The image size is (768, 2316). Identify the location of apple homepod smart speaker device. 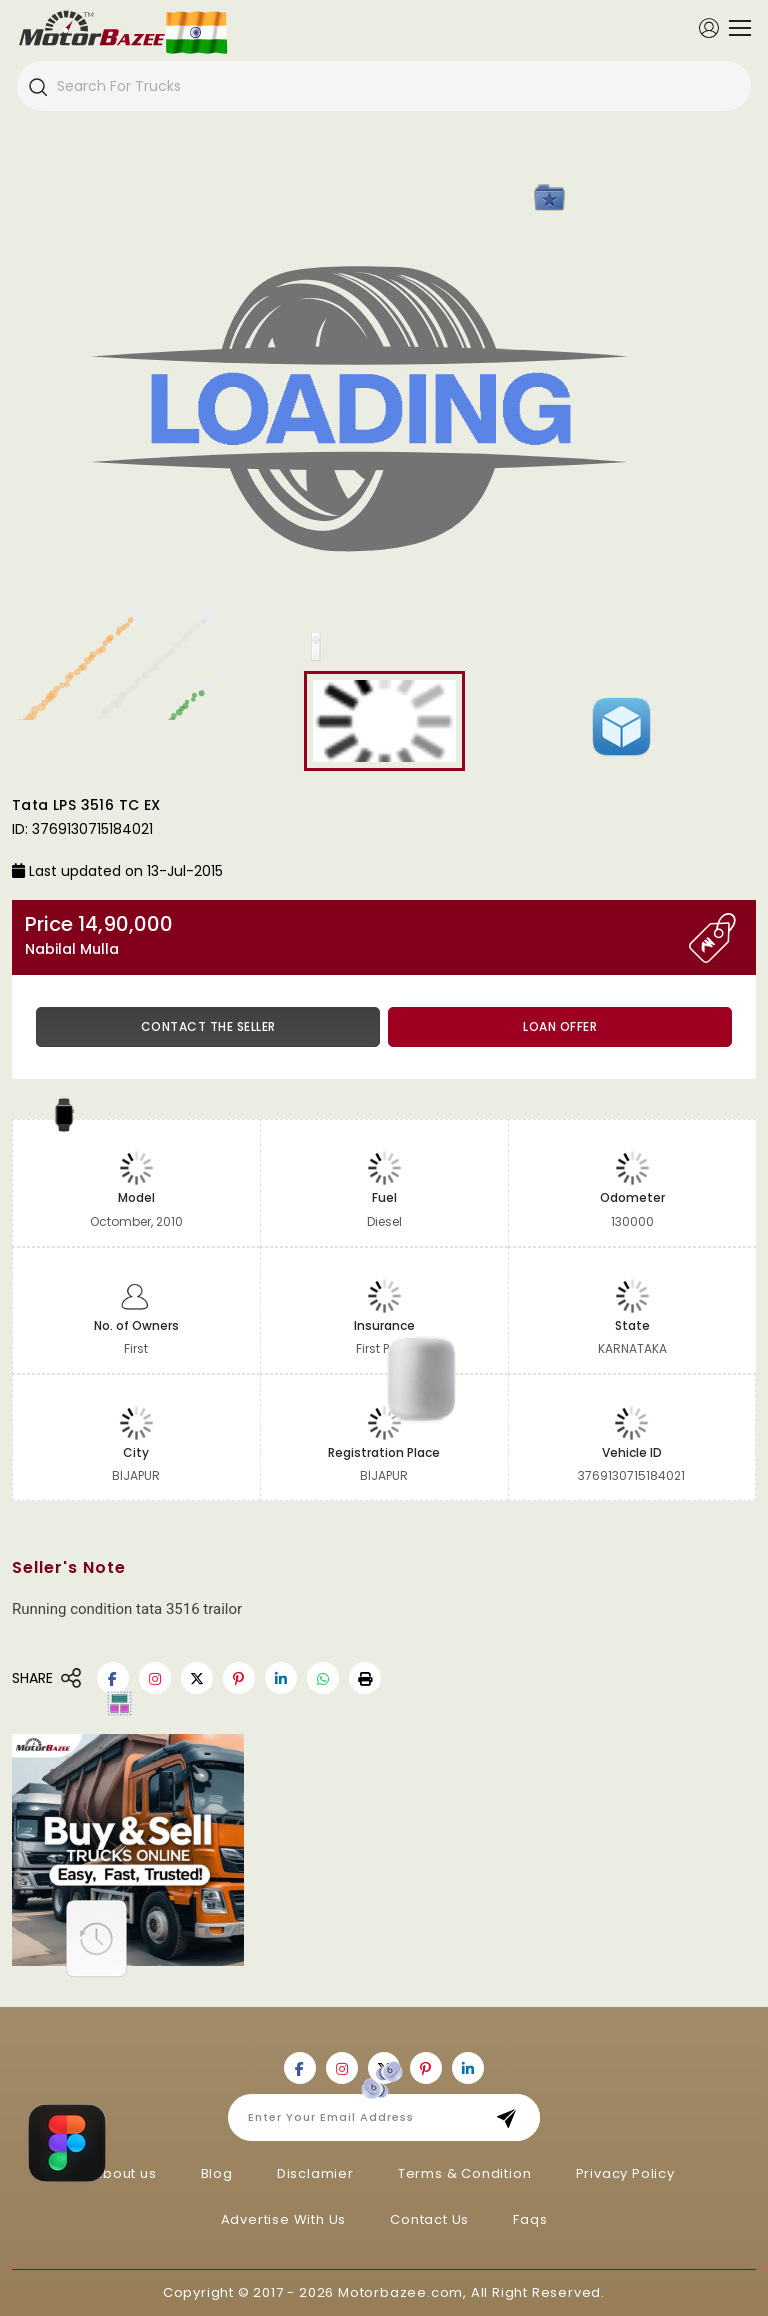
(421, 1379).